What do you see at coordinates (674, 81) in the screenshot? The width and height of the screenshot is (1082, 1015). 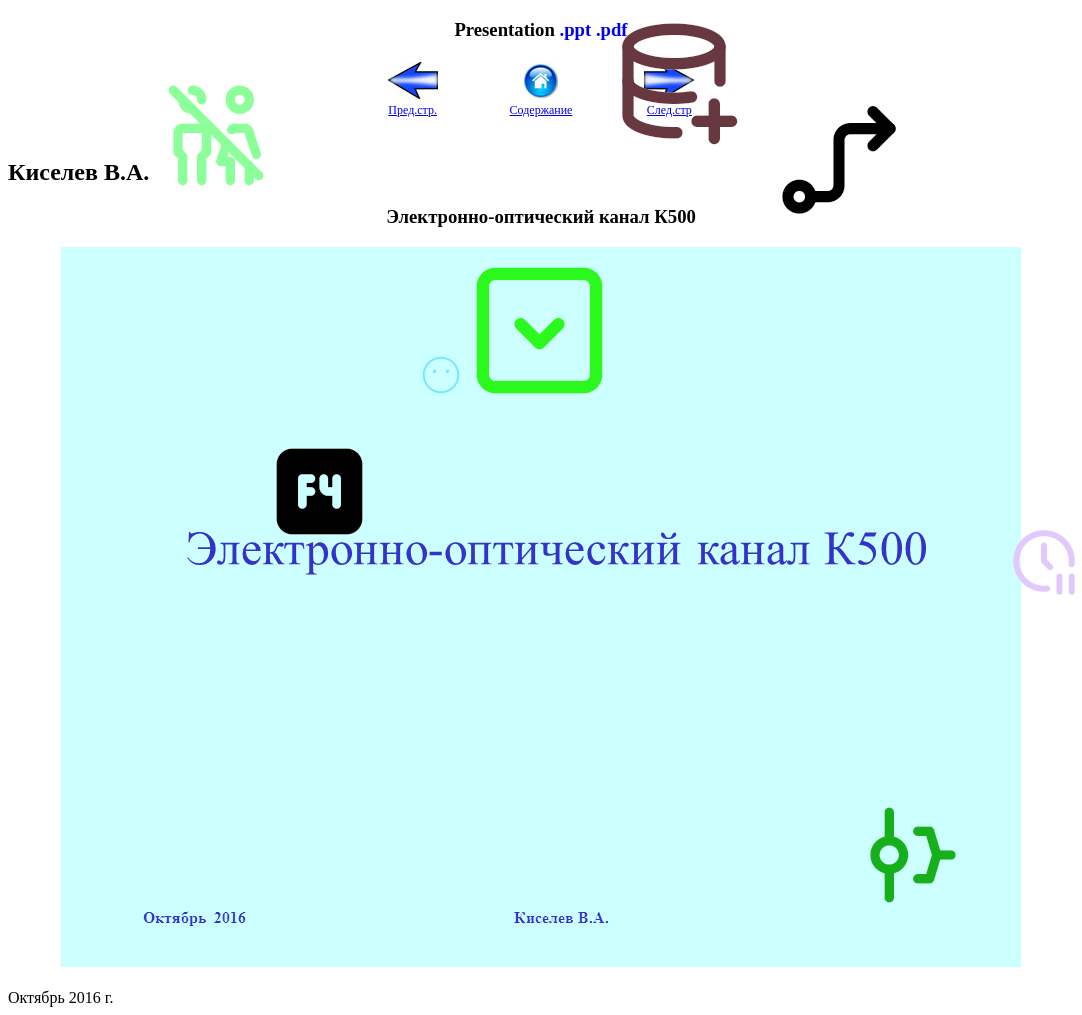 I see `add a new database` at bounding box center [674, 81].